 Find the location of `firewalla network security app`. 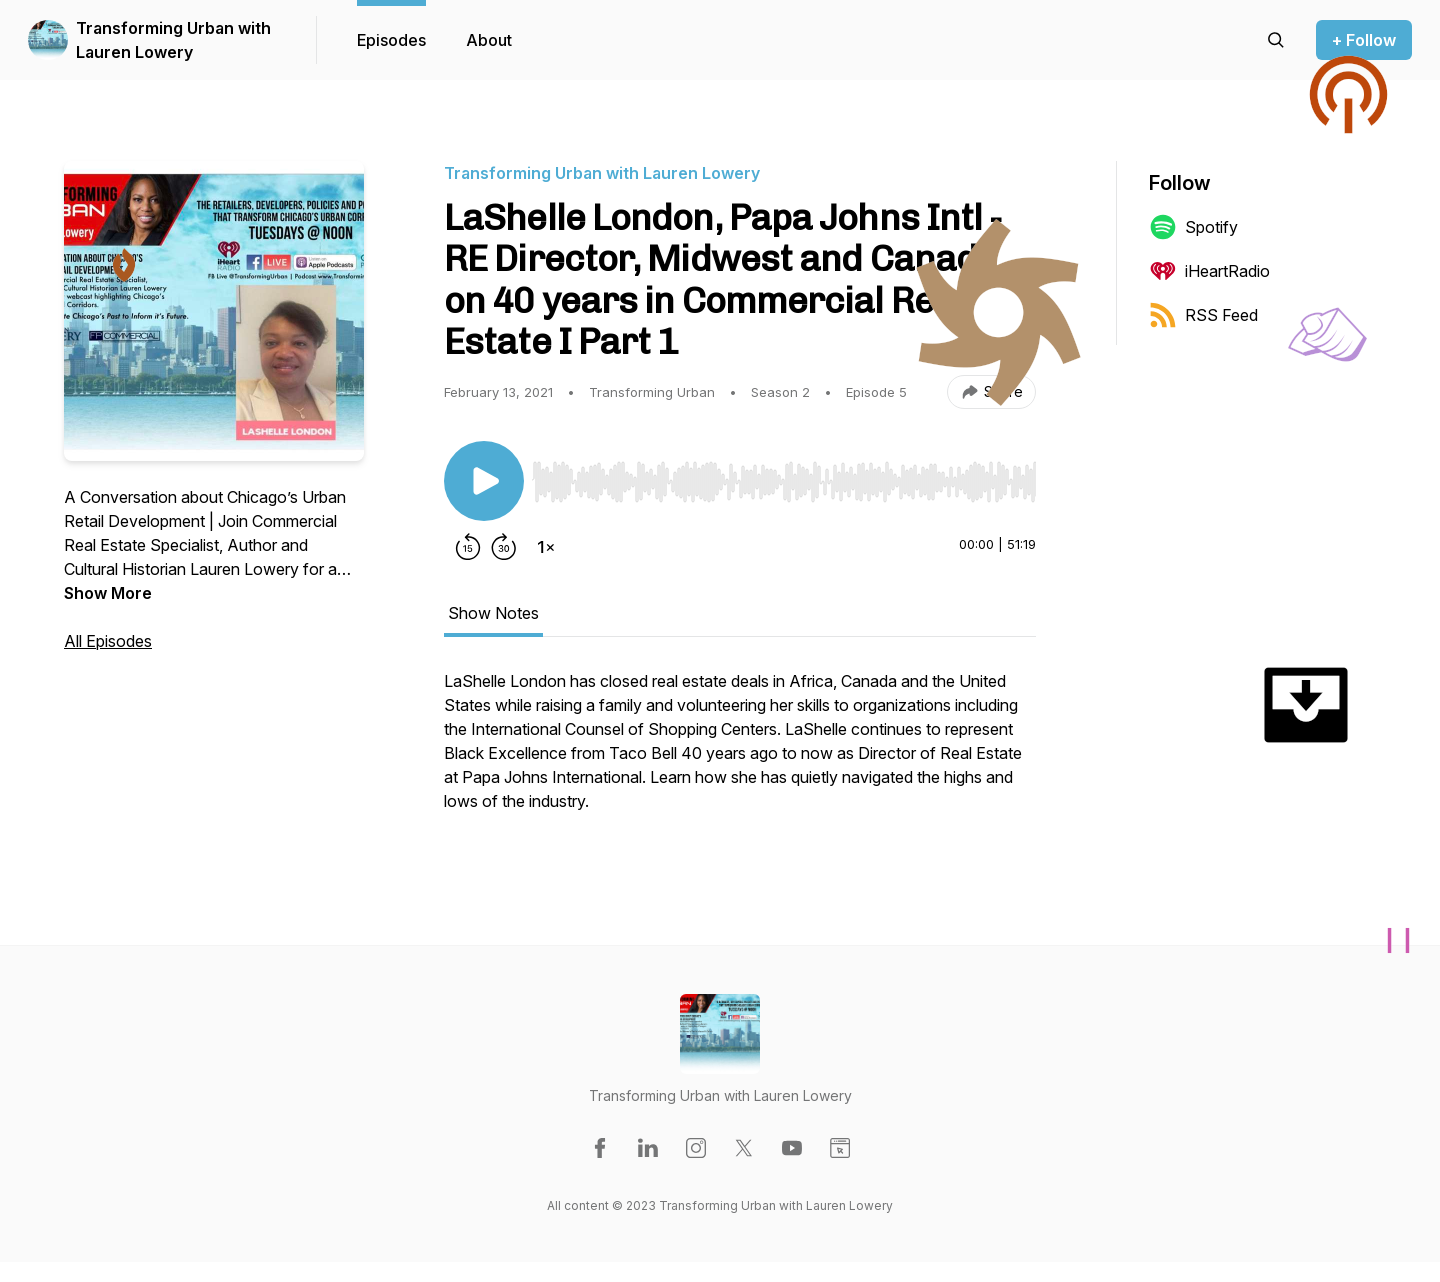

firewalla network security app is located at coordinates (124, 265).